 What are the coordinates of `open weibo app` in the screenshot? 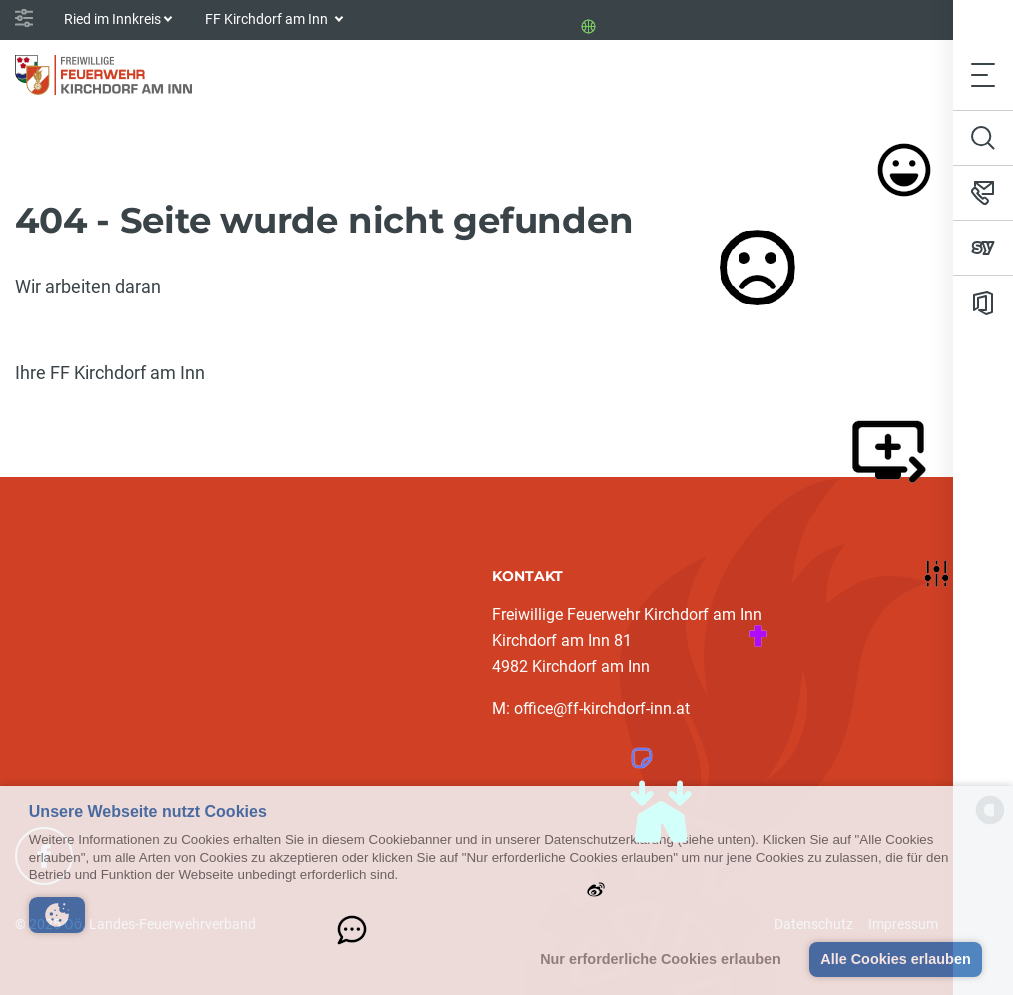 It's located at (596, 890).